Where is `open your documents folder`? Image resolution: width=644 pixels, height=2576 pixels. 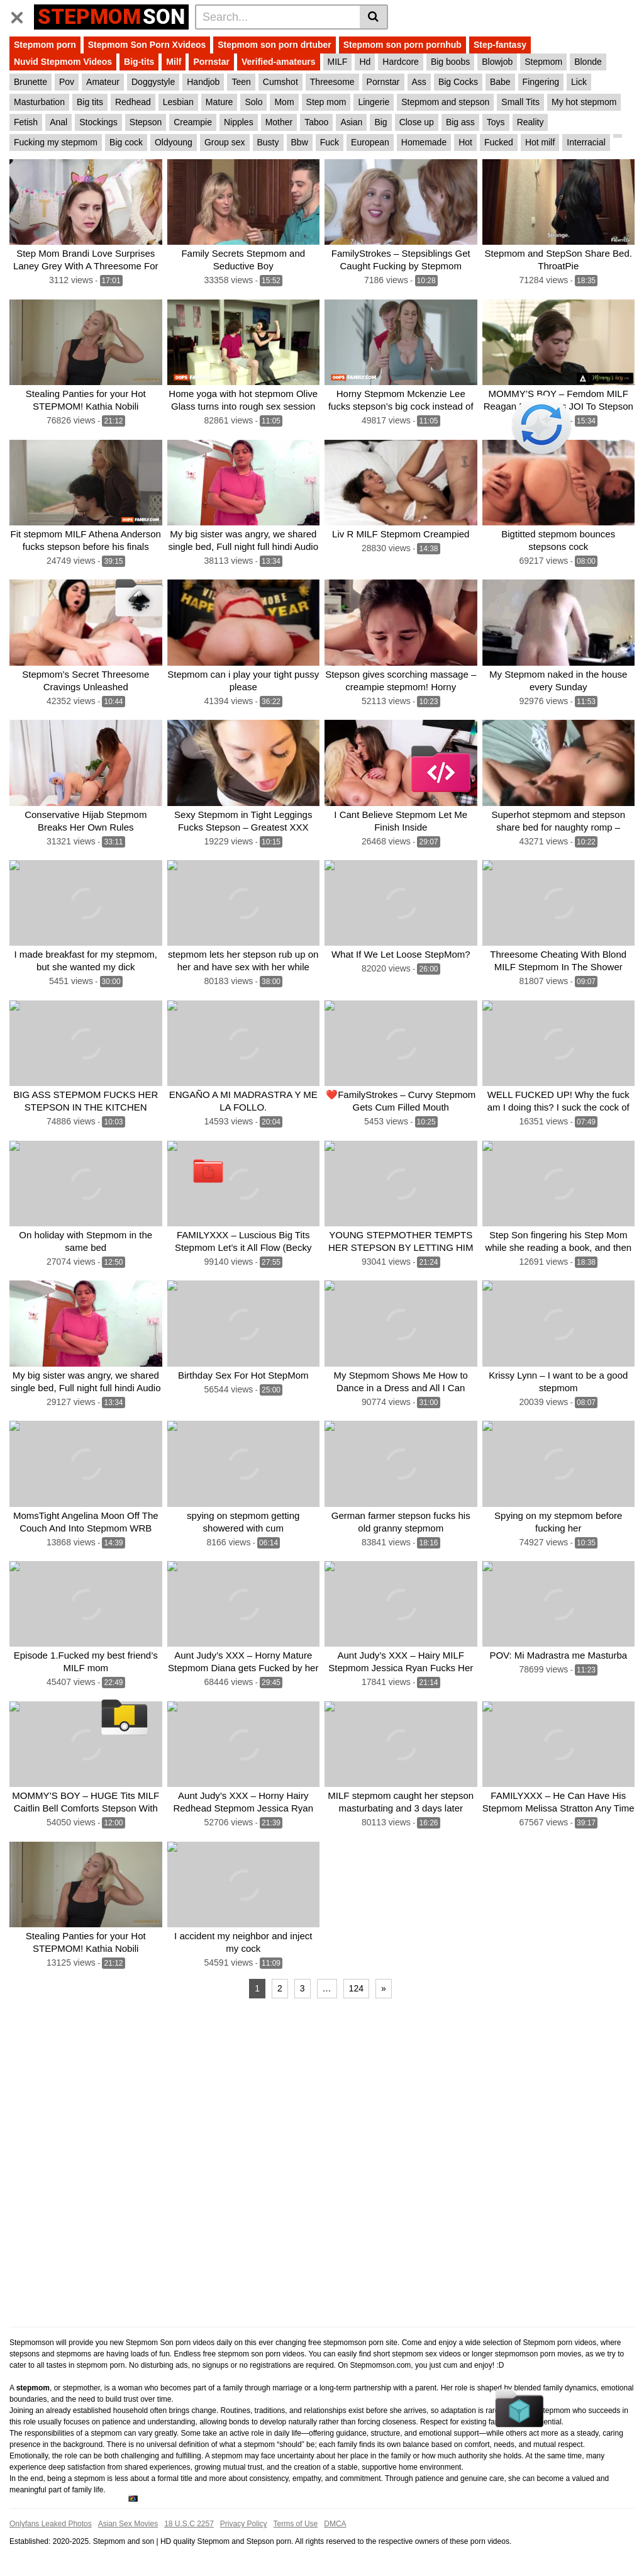 open your documents folder is located at coordinates (208, 1171).